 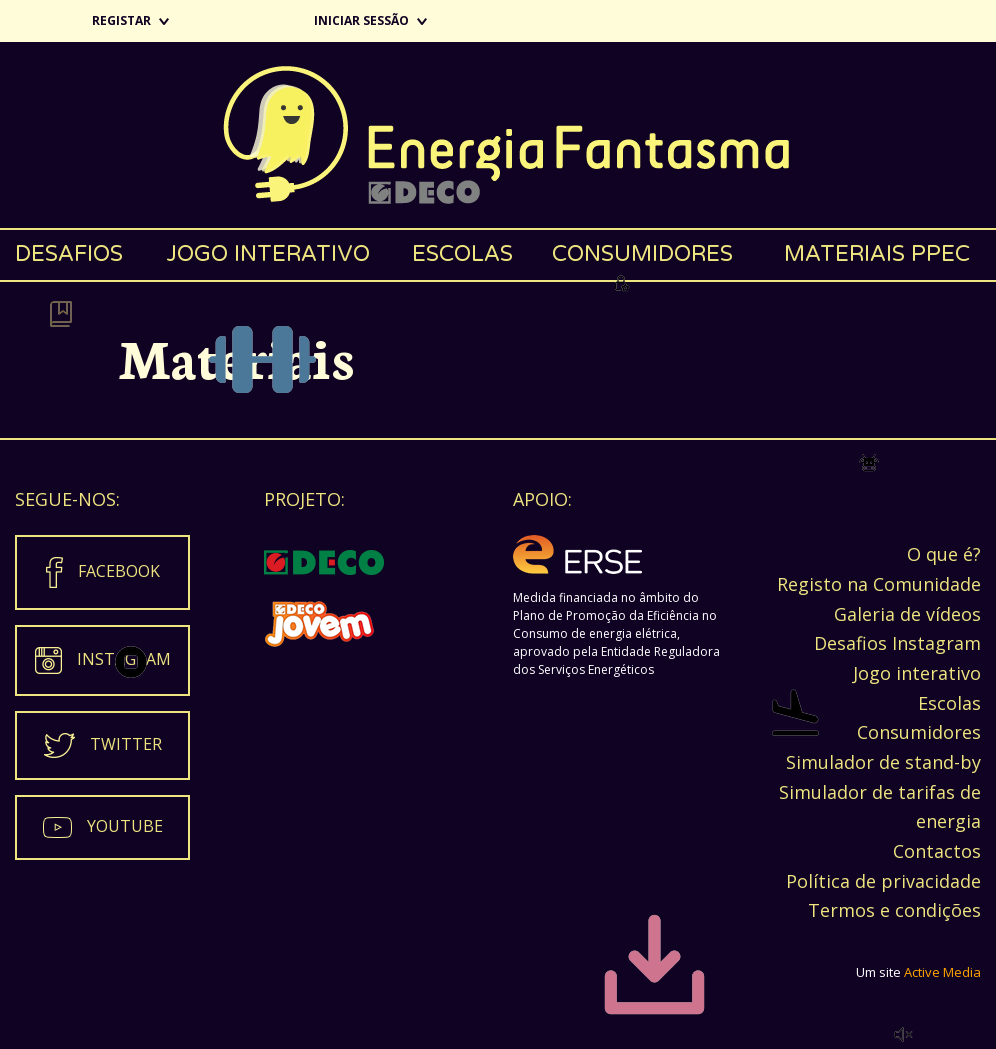 What do you see at coordinates (61, 314) in the screenshot?
I see `access your bookmarked reading list` at bounding box center [61, 314].